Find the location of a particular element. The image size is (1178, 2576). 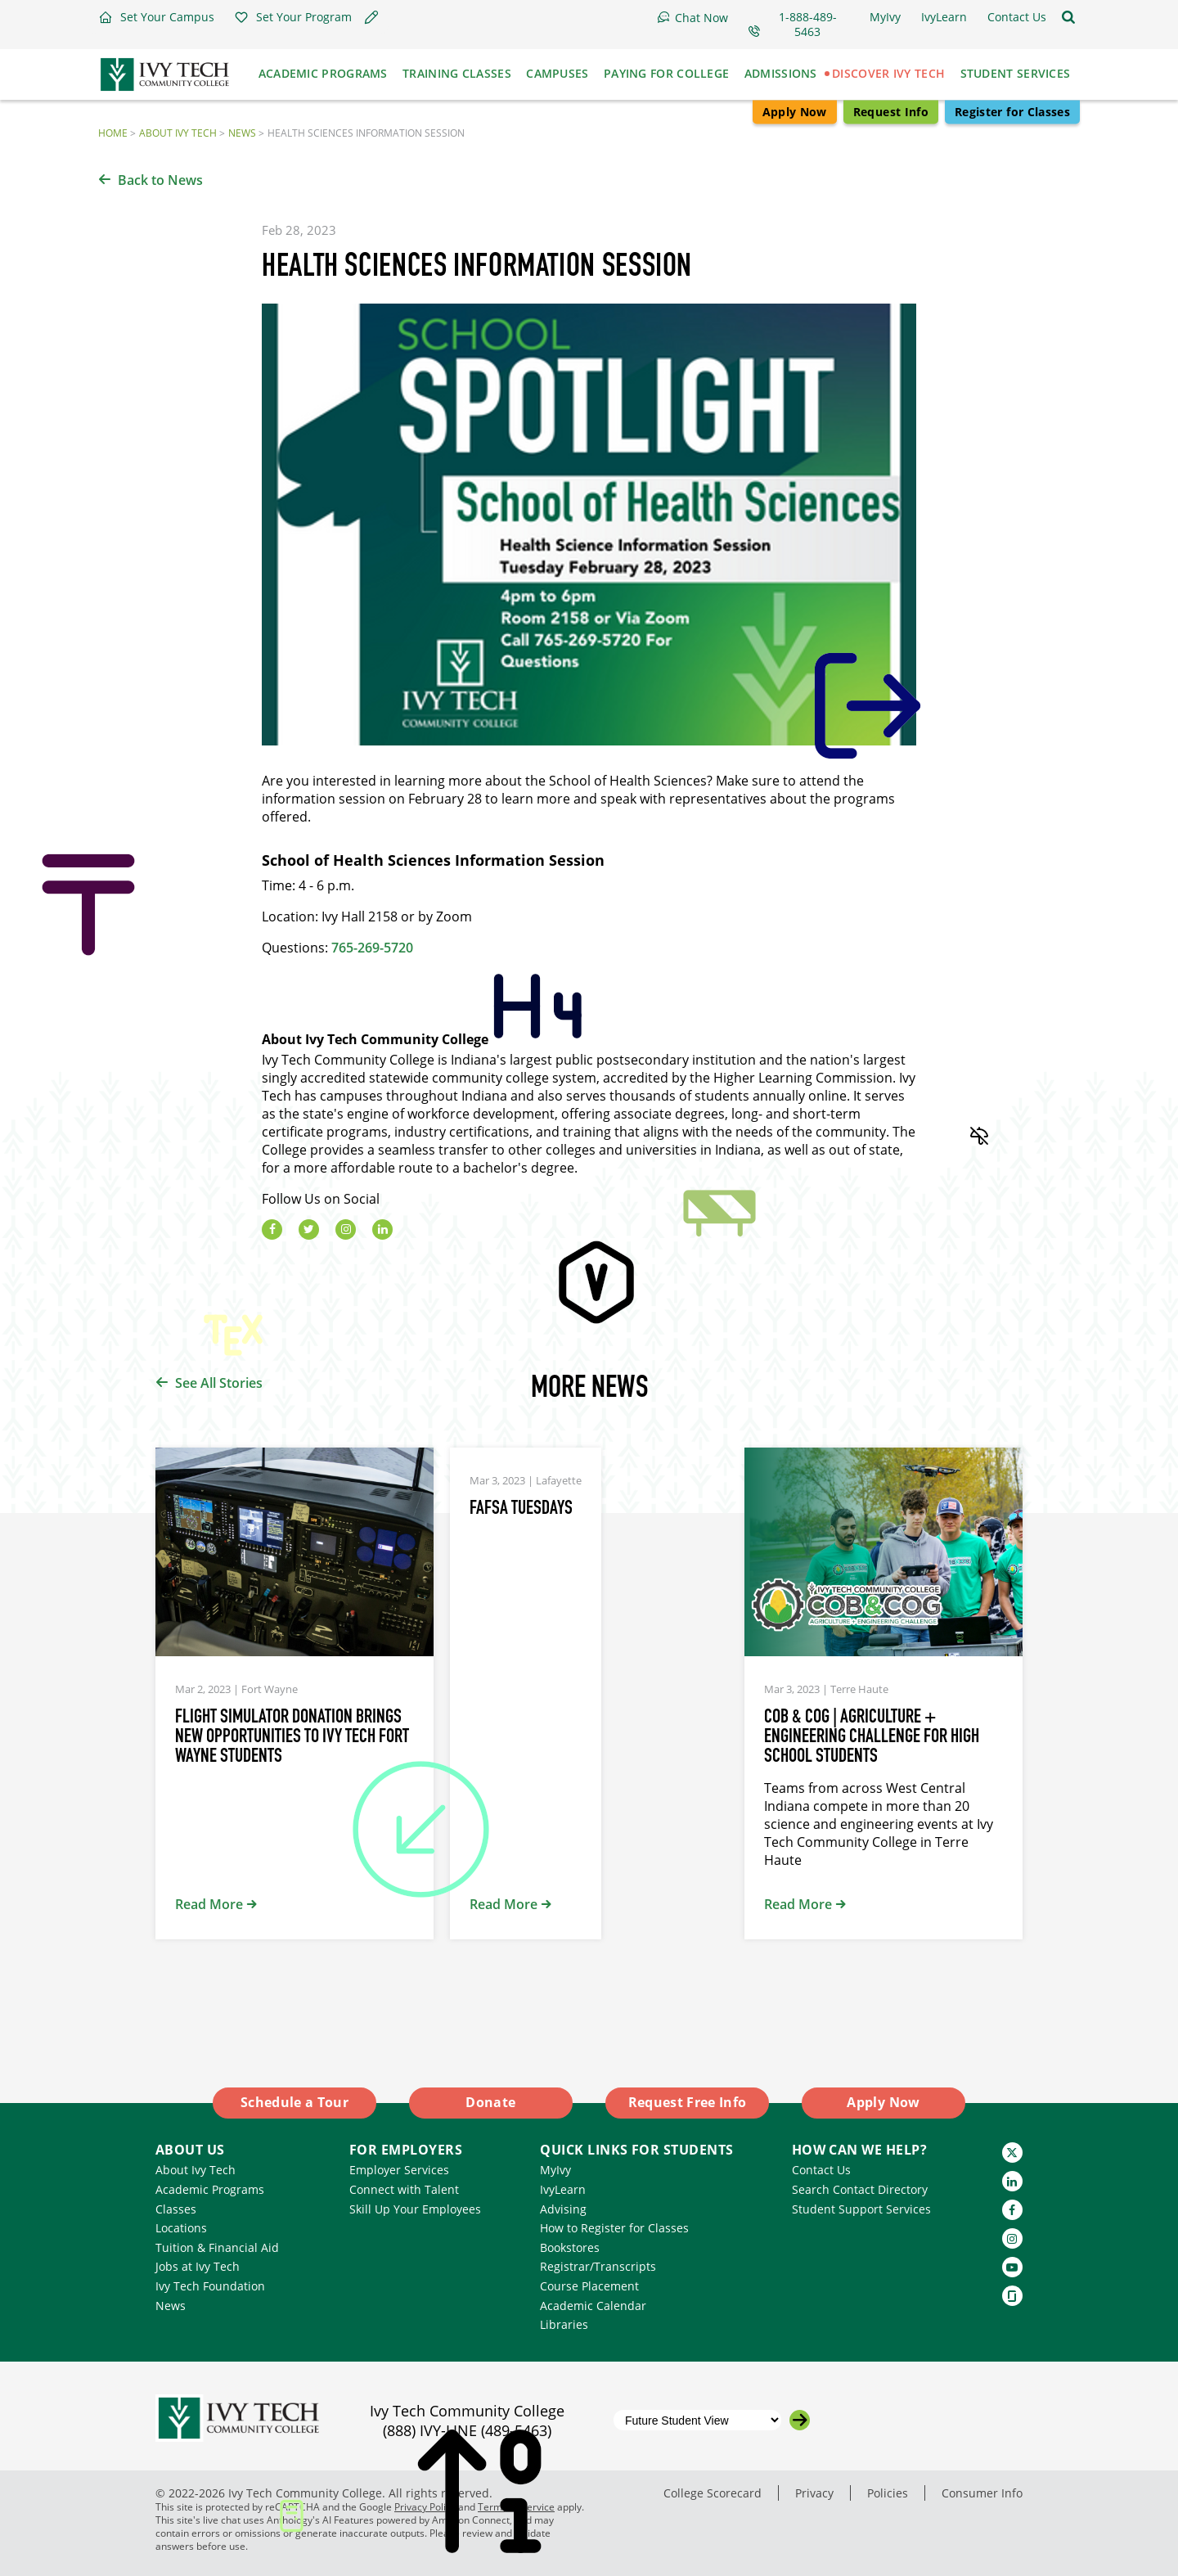

navigate to previous or lower-left content is located at coordinates (420, 1829).